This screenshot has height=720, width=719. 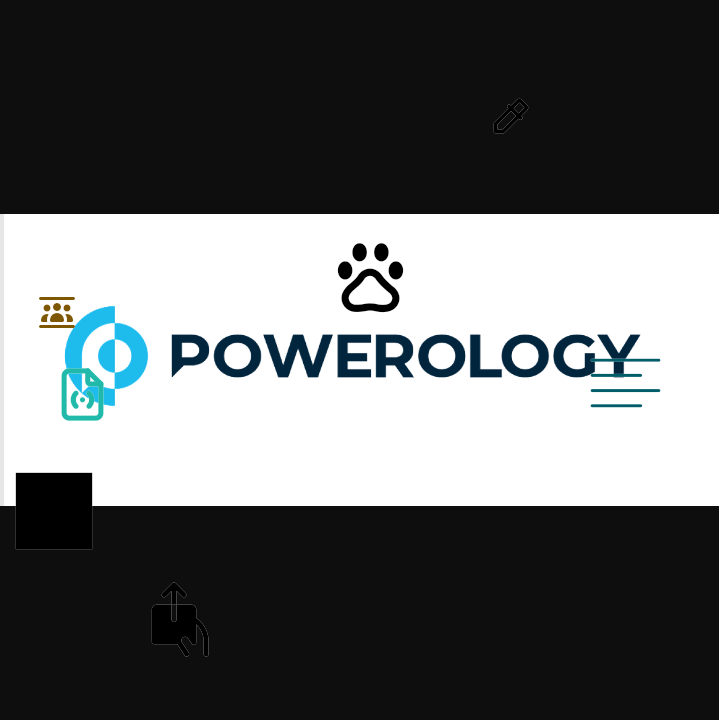 What do you see at coordinates (370, 279) in the screenshot?
I see `open baidu search engine` at bounding box center [370, 279].